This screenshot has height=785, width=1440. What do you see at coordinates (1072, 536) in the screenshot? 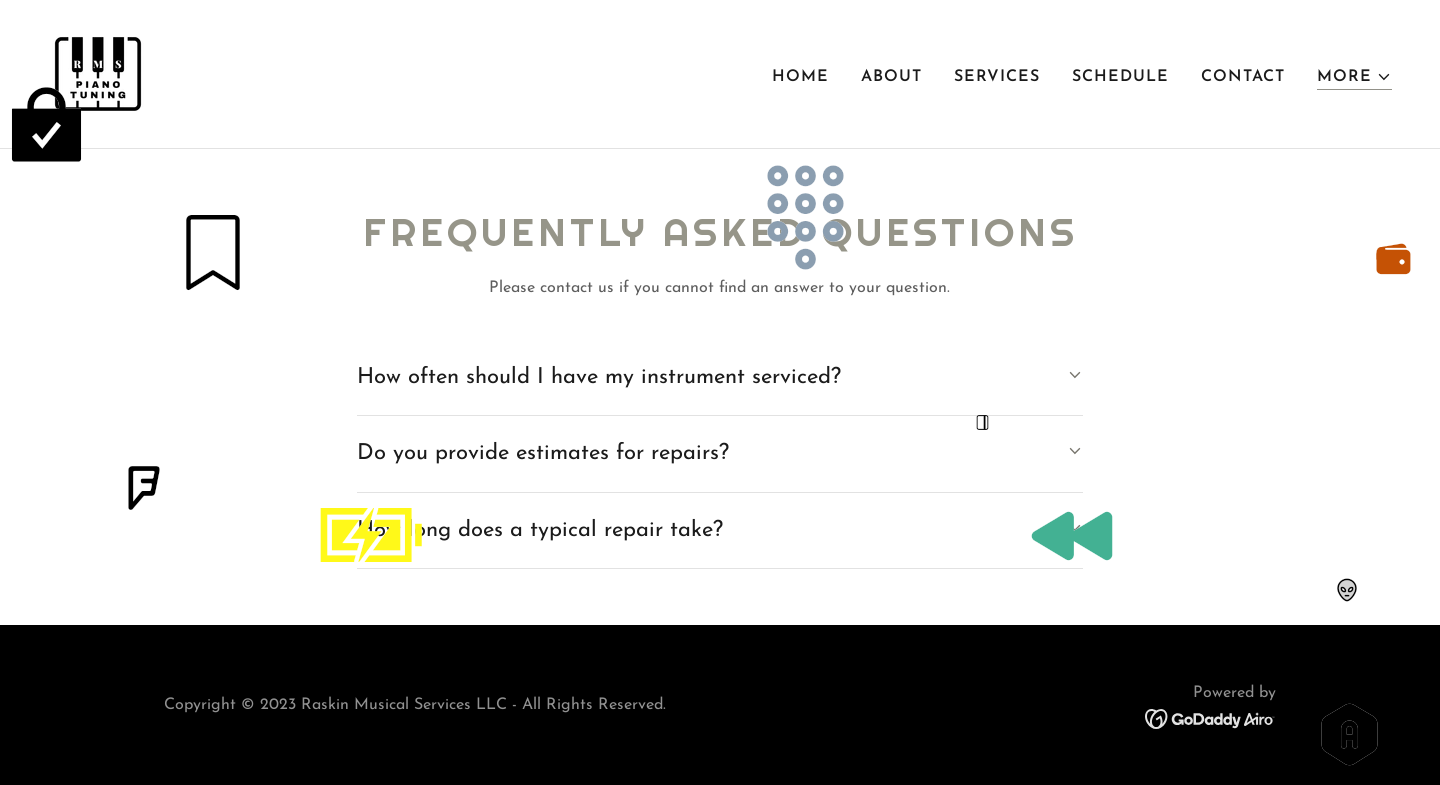
I see `skip to previous track` at bounding box center [1072, 536].